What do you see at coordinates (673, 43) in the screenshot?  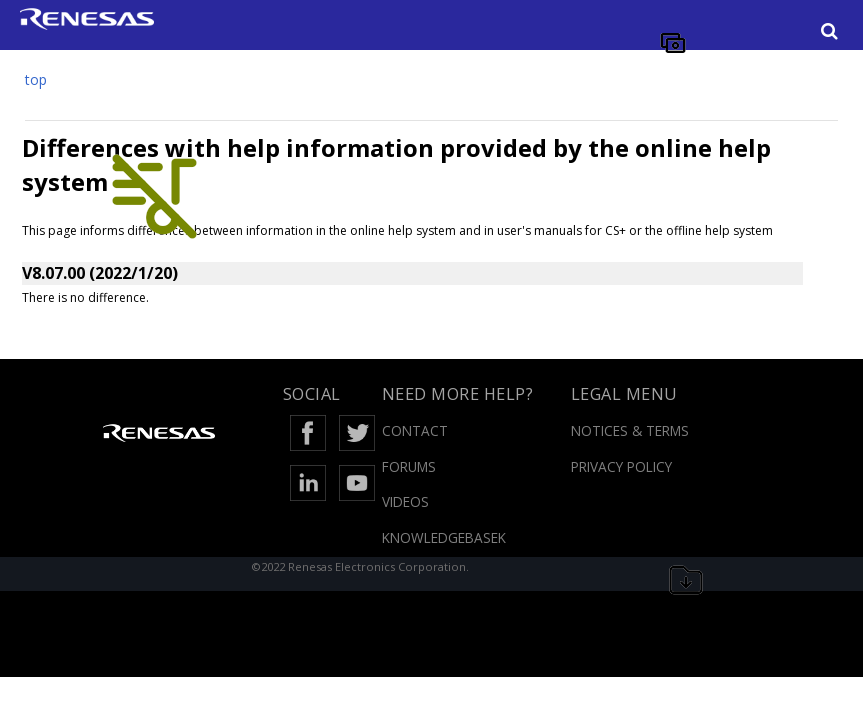 I see `view cash or payment options` at bounding box center [673, 43].